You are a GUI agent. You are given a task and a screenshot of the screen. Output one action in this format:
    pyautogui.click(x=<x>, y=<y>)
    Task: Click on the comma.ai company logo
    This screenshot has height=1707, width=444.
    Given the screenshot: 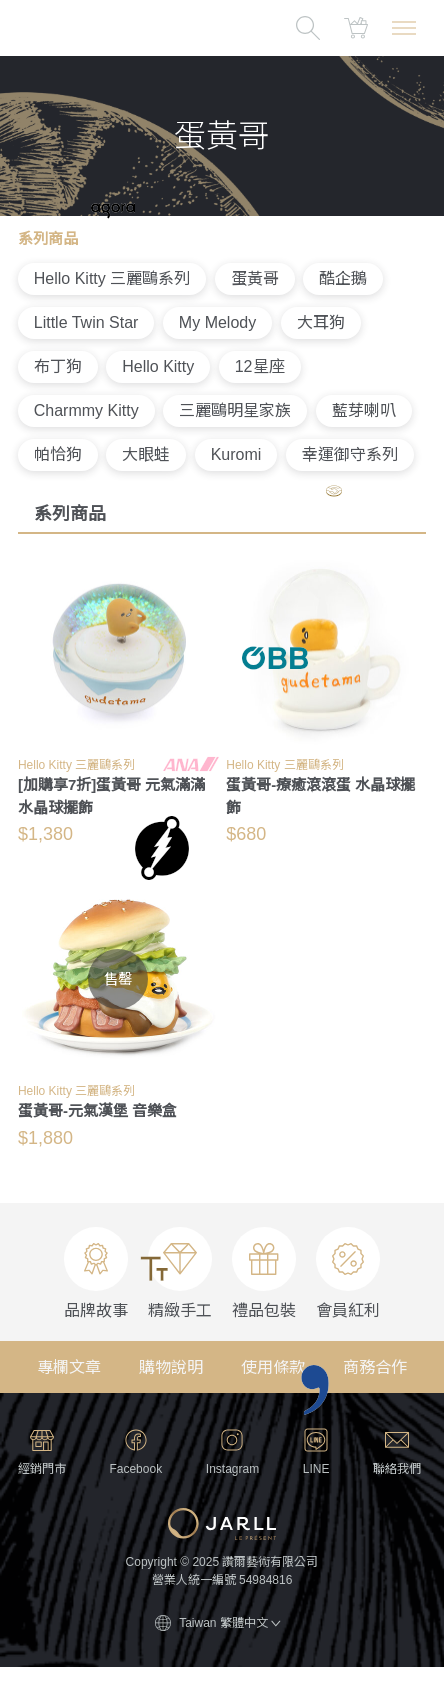 What is the action you would take?
    pyautogui.click(x=315, y=1390)
    